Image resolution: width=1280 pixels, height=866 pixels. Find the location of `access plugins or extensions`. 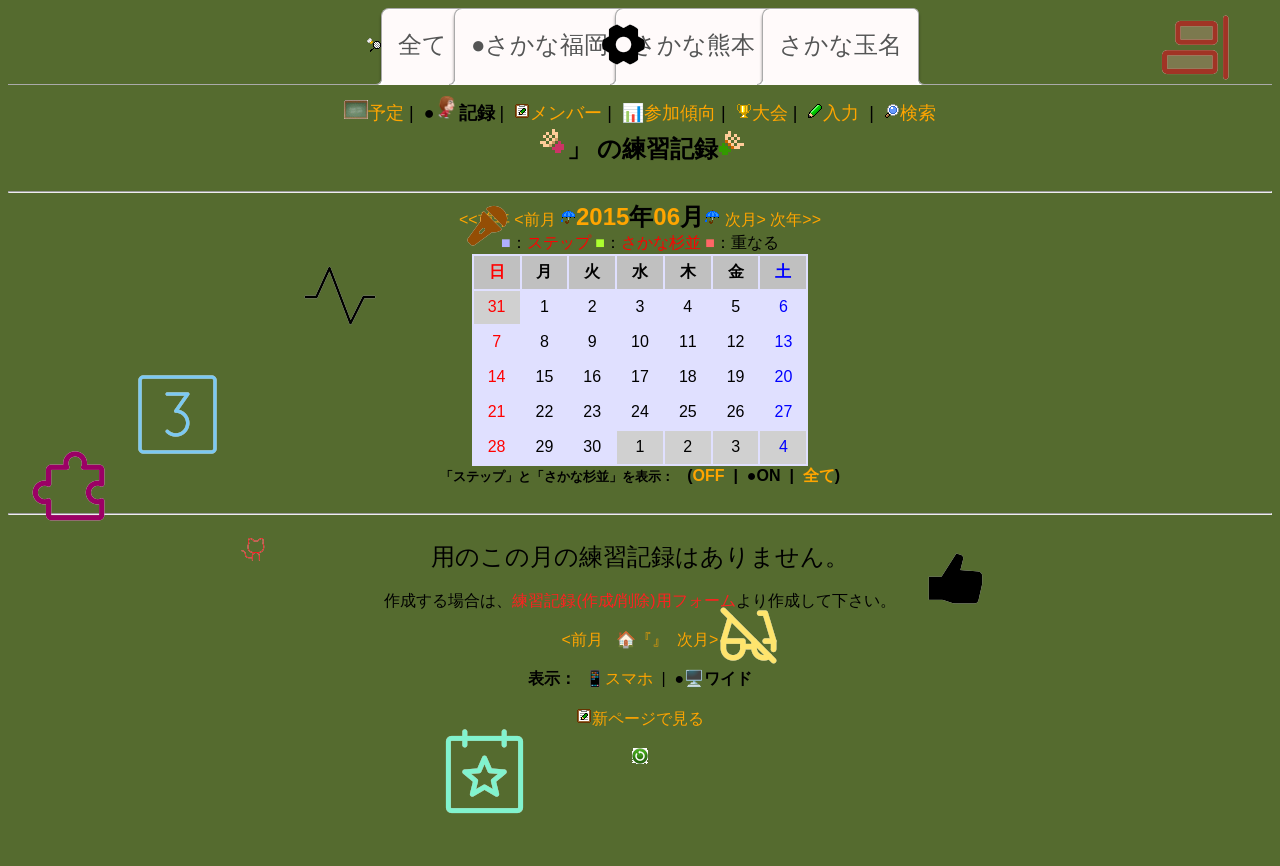

access plugins or extensions is located at coordinates (72, 488).